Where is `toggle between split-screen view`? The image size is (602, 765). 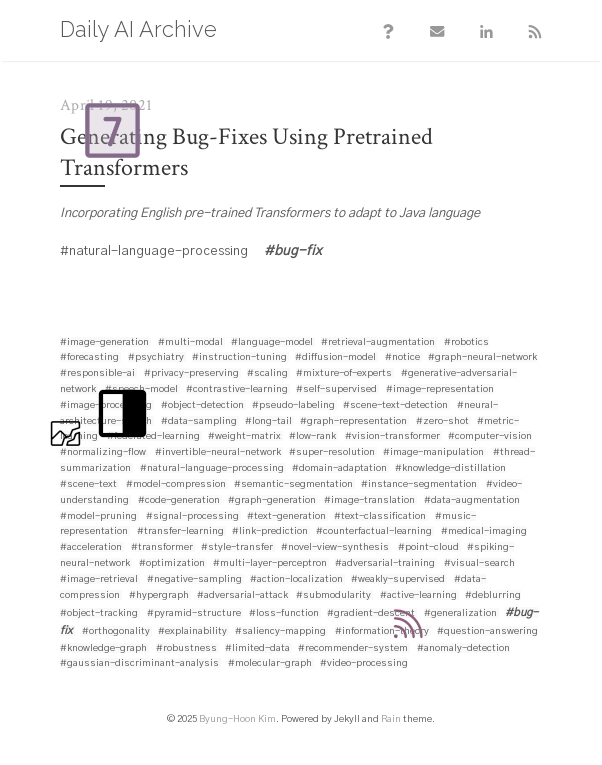
toggle between split-screen view is located at coordinates (122, 413).